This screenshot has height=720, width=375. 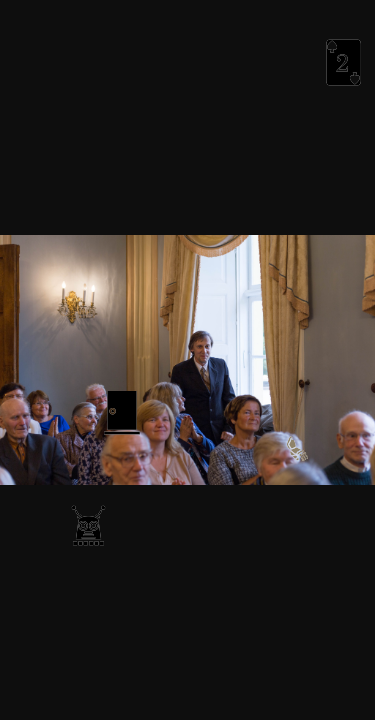 What do you see at coordinates (122, 412) in the screenshot?
I see `exit the current screen or application` at bounding box center [122, 412].